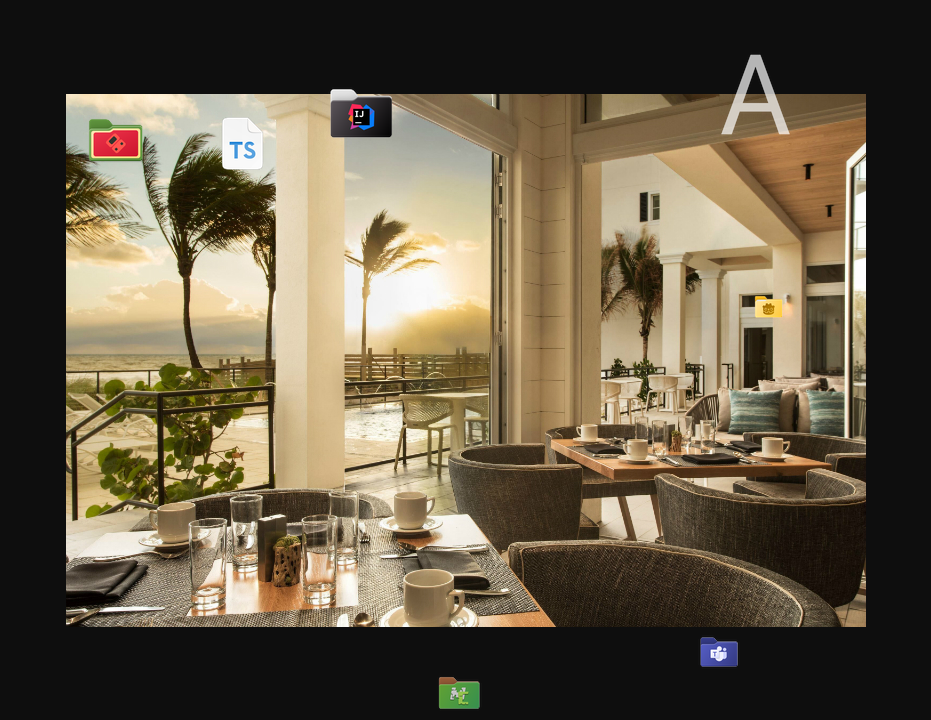 This screenshot has height=720, width=931. What do you see at coordinates (719, 653) in the screenshot?
I see `open microsoft teams files folder` at bounding box center [719, 653].